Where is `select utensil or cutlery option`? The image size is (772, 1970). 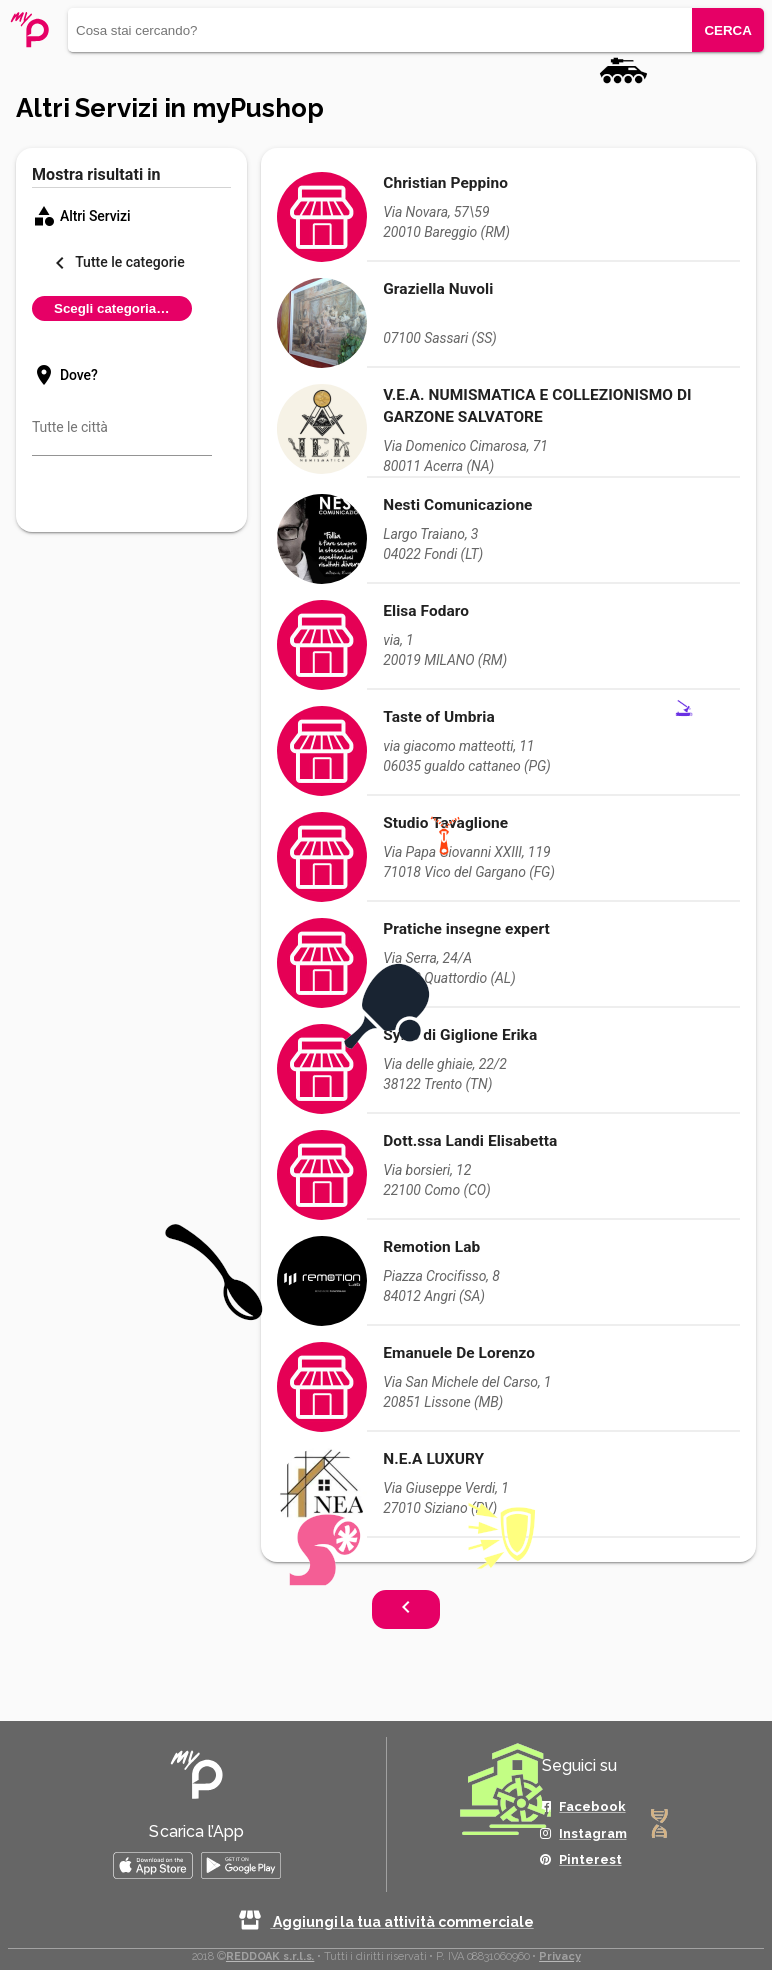 select utensil or cutlery option is located at coordinates (214, 1272).